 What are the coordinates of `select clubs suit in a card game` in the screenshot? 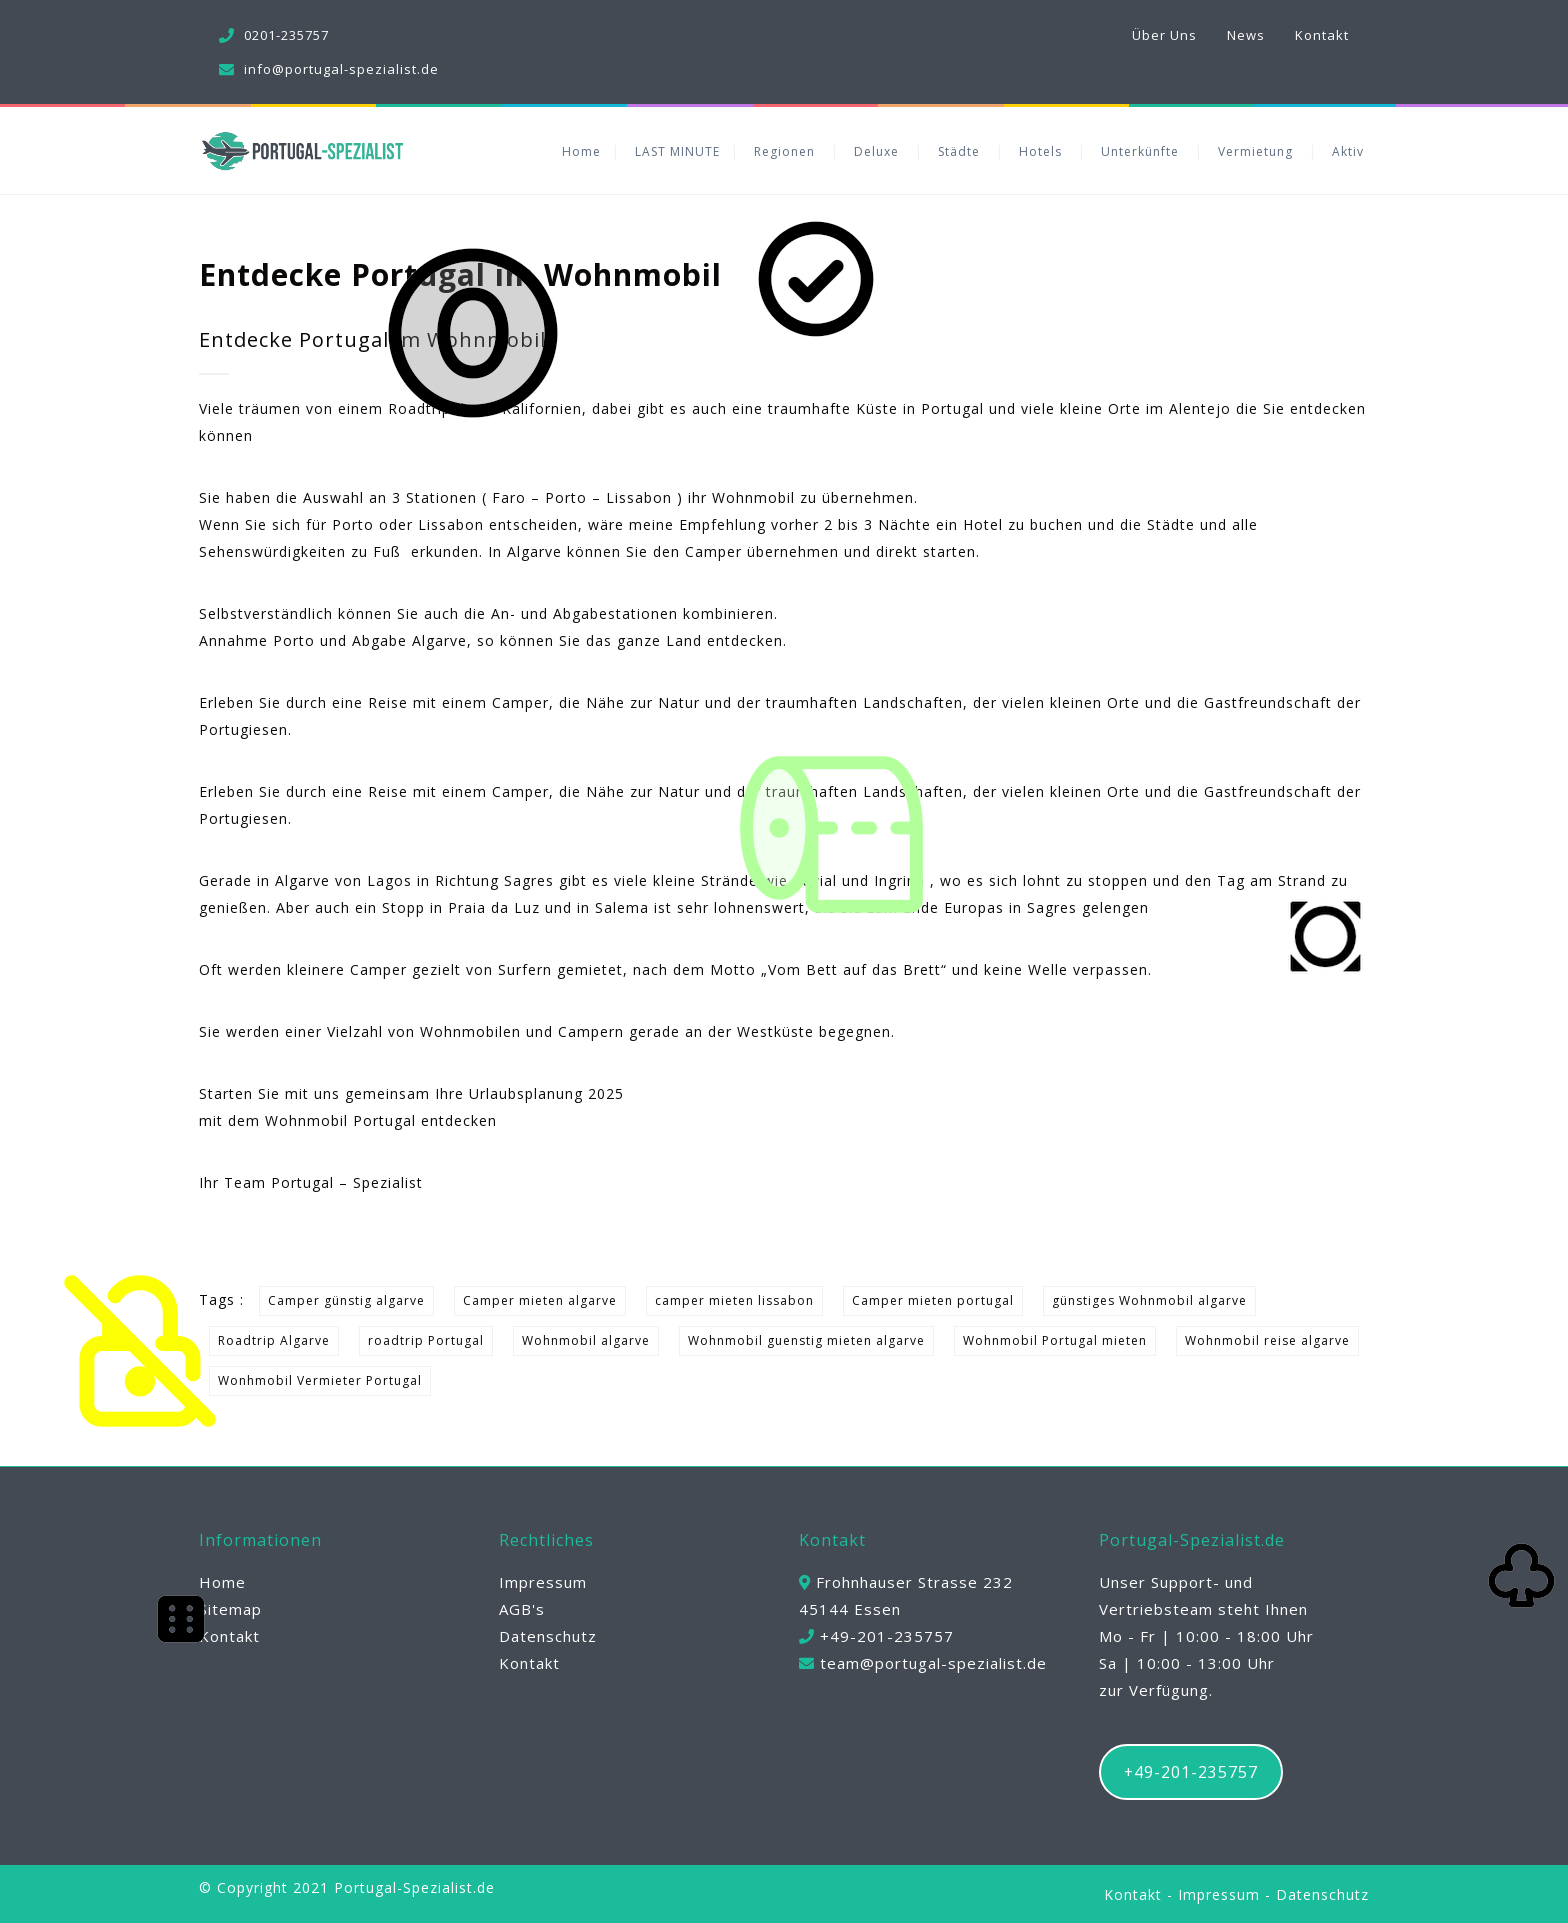 It's located at (1521, 1576).